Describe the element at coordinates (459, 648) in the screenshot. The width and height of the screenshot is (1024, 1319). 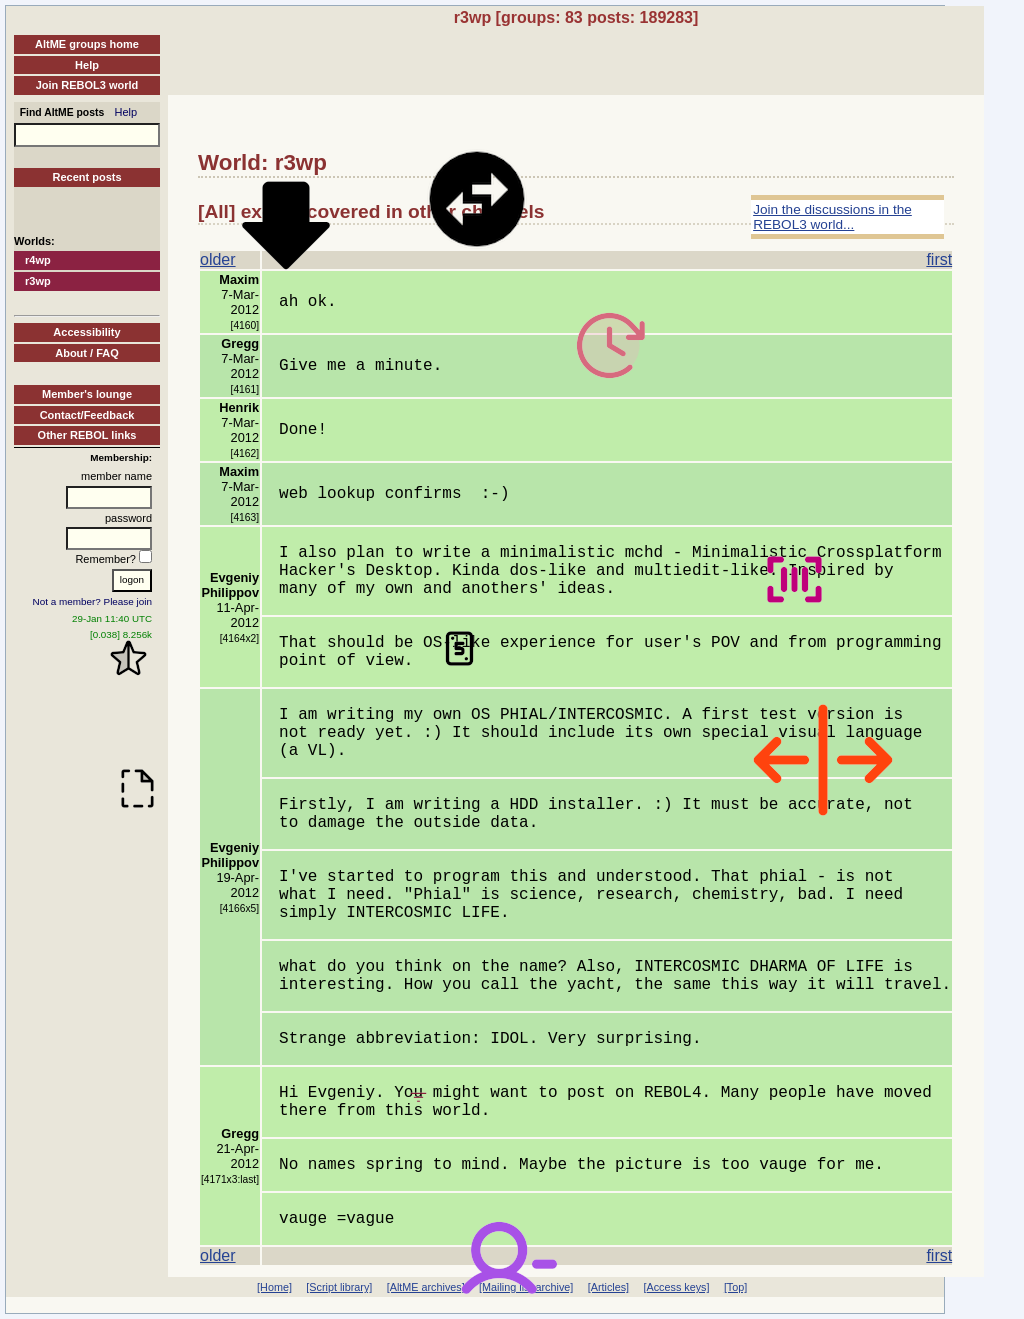
I see `represents a 5 of clubs playing card` at that location.